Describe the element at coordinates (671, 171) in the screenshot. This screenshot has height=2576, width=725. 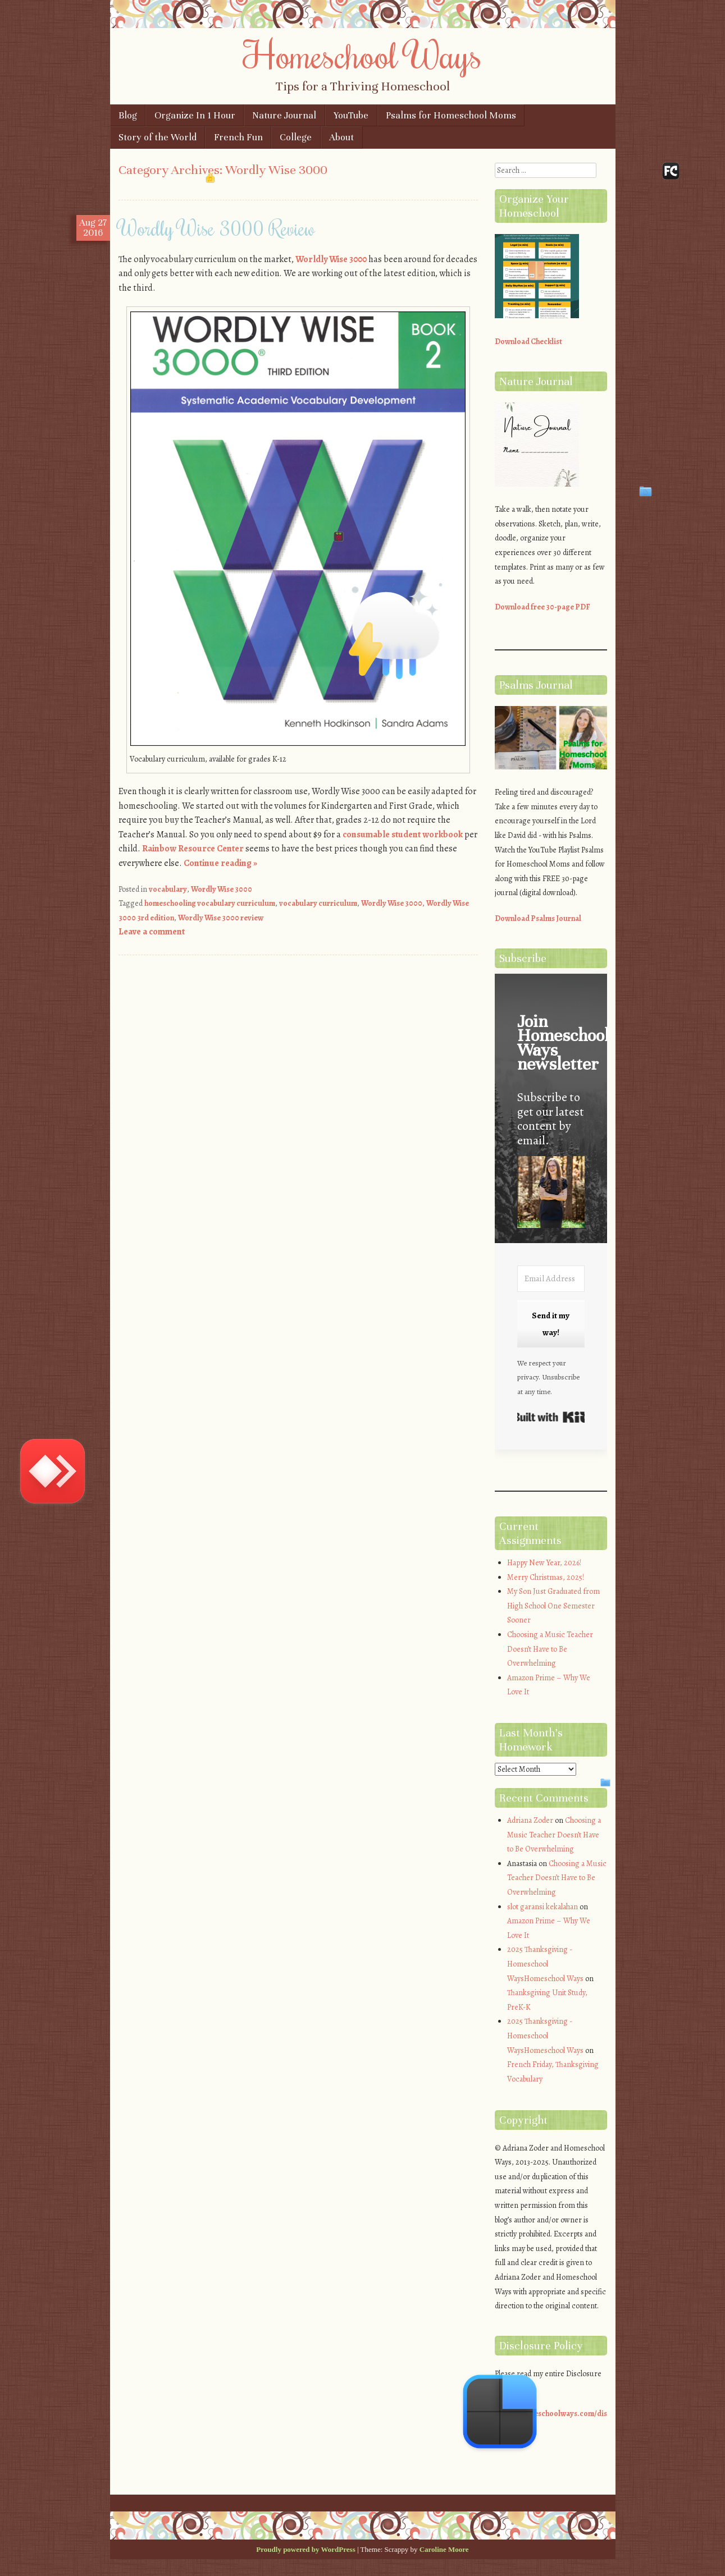
I see `launch Far Cry game` at that location.